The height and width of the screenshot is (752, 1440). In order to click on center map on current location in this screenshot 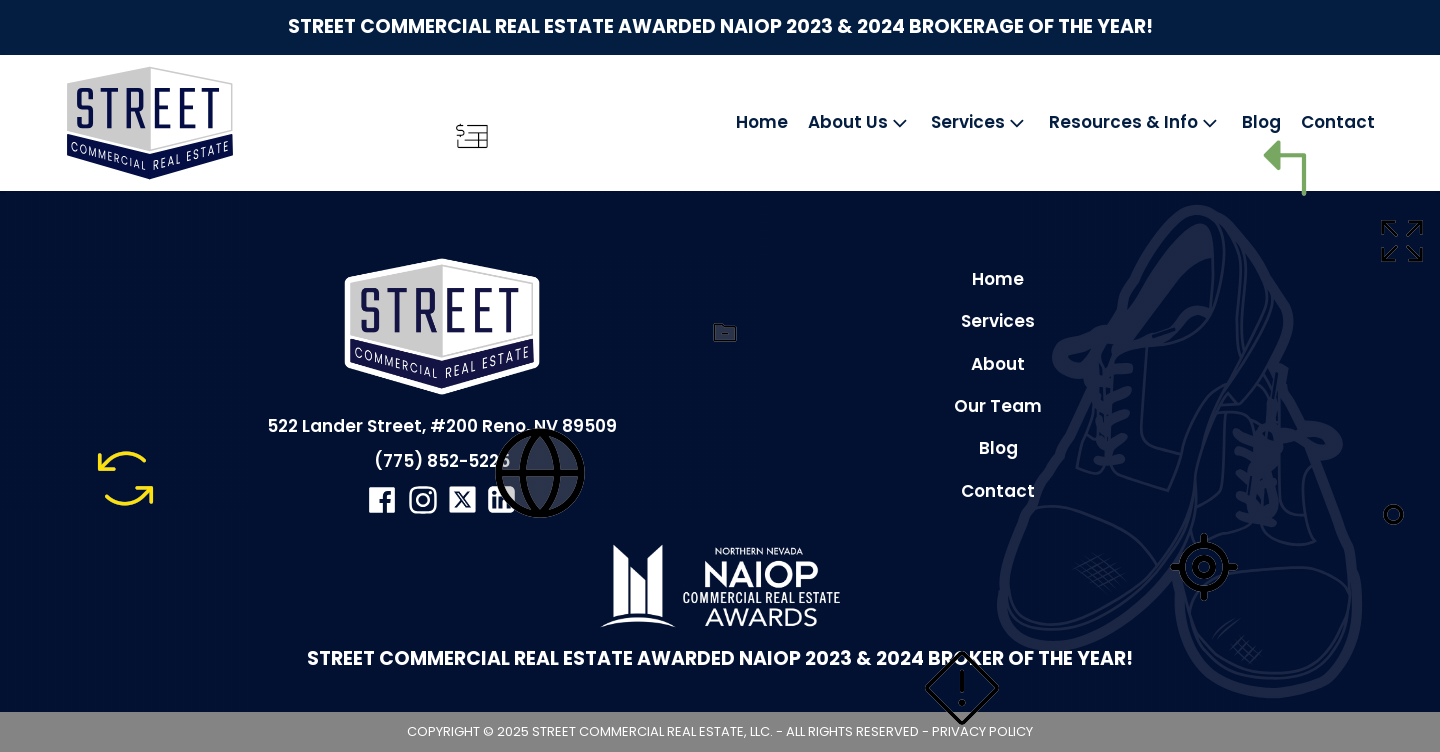, I will do `click(1204, 567)`.